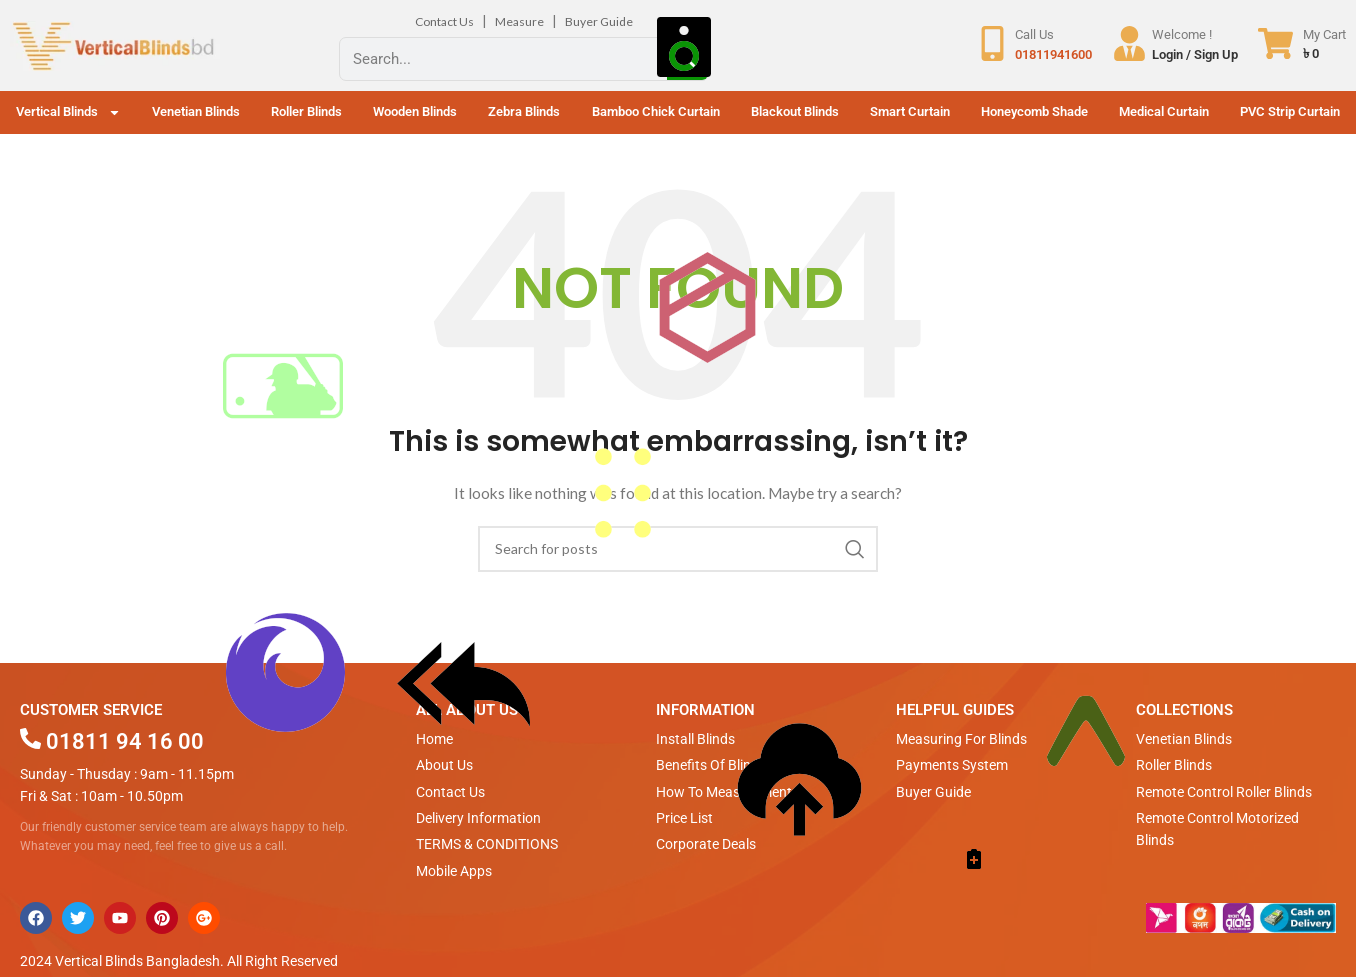 The height and width of the screenshot is (977, 1356). What do you see at coordinates (684, 47) in the screenshot?
I see `adjust speaker or audio output settings` at bounding box center [684, 47].